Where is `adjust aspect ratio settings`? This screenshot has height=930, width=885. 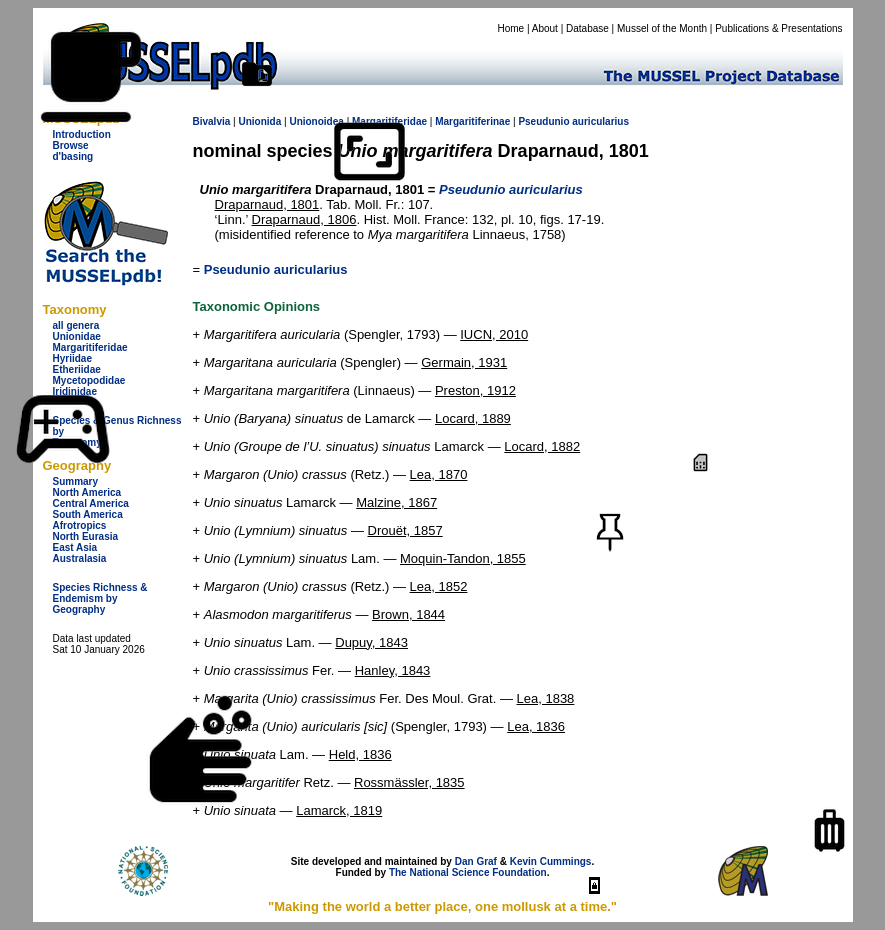 adjust aspect ratio settings is located at coordinates (369, 151).